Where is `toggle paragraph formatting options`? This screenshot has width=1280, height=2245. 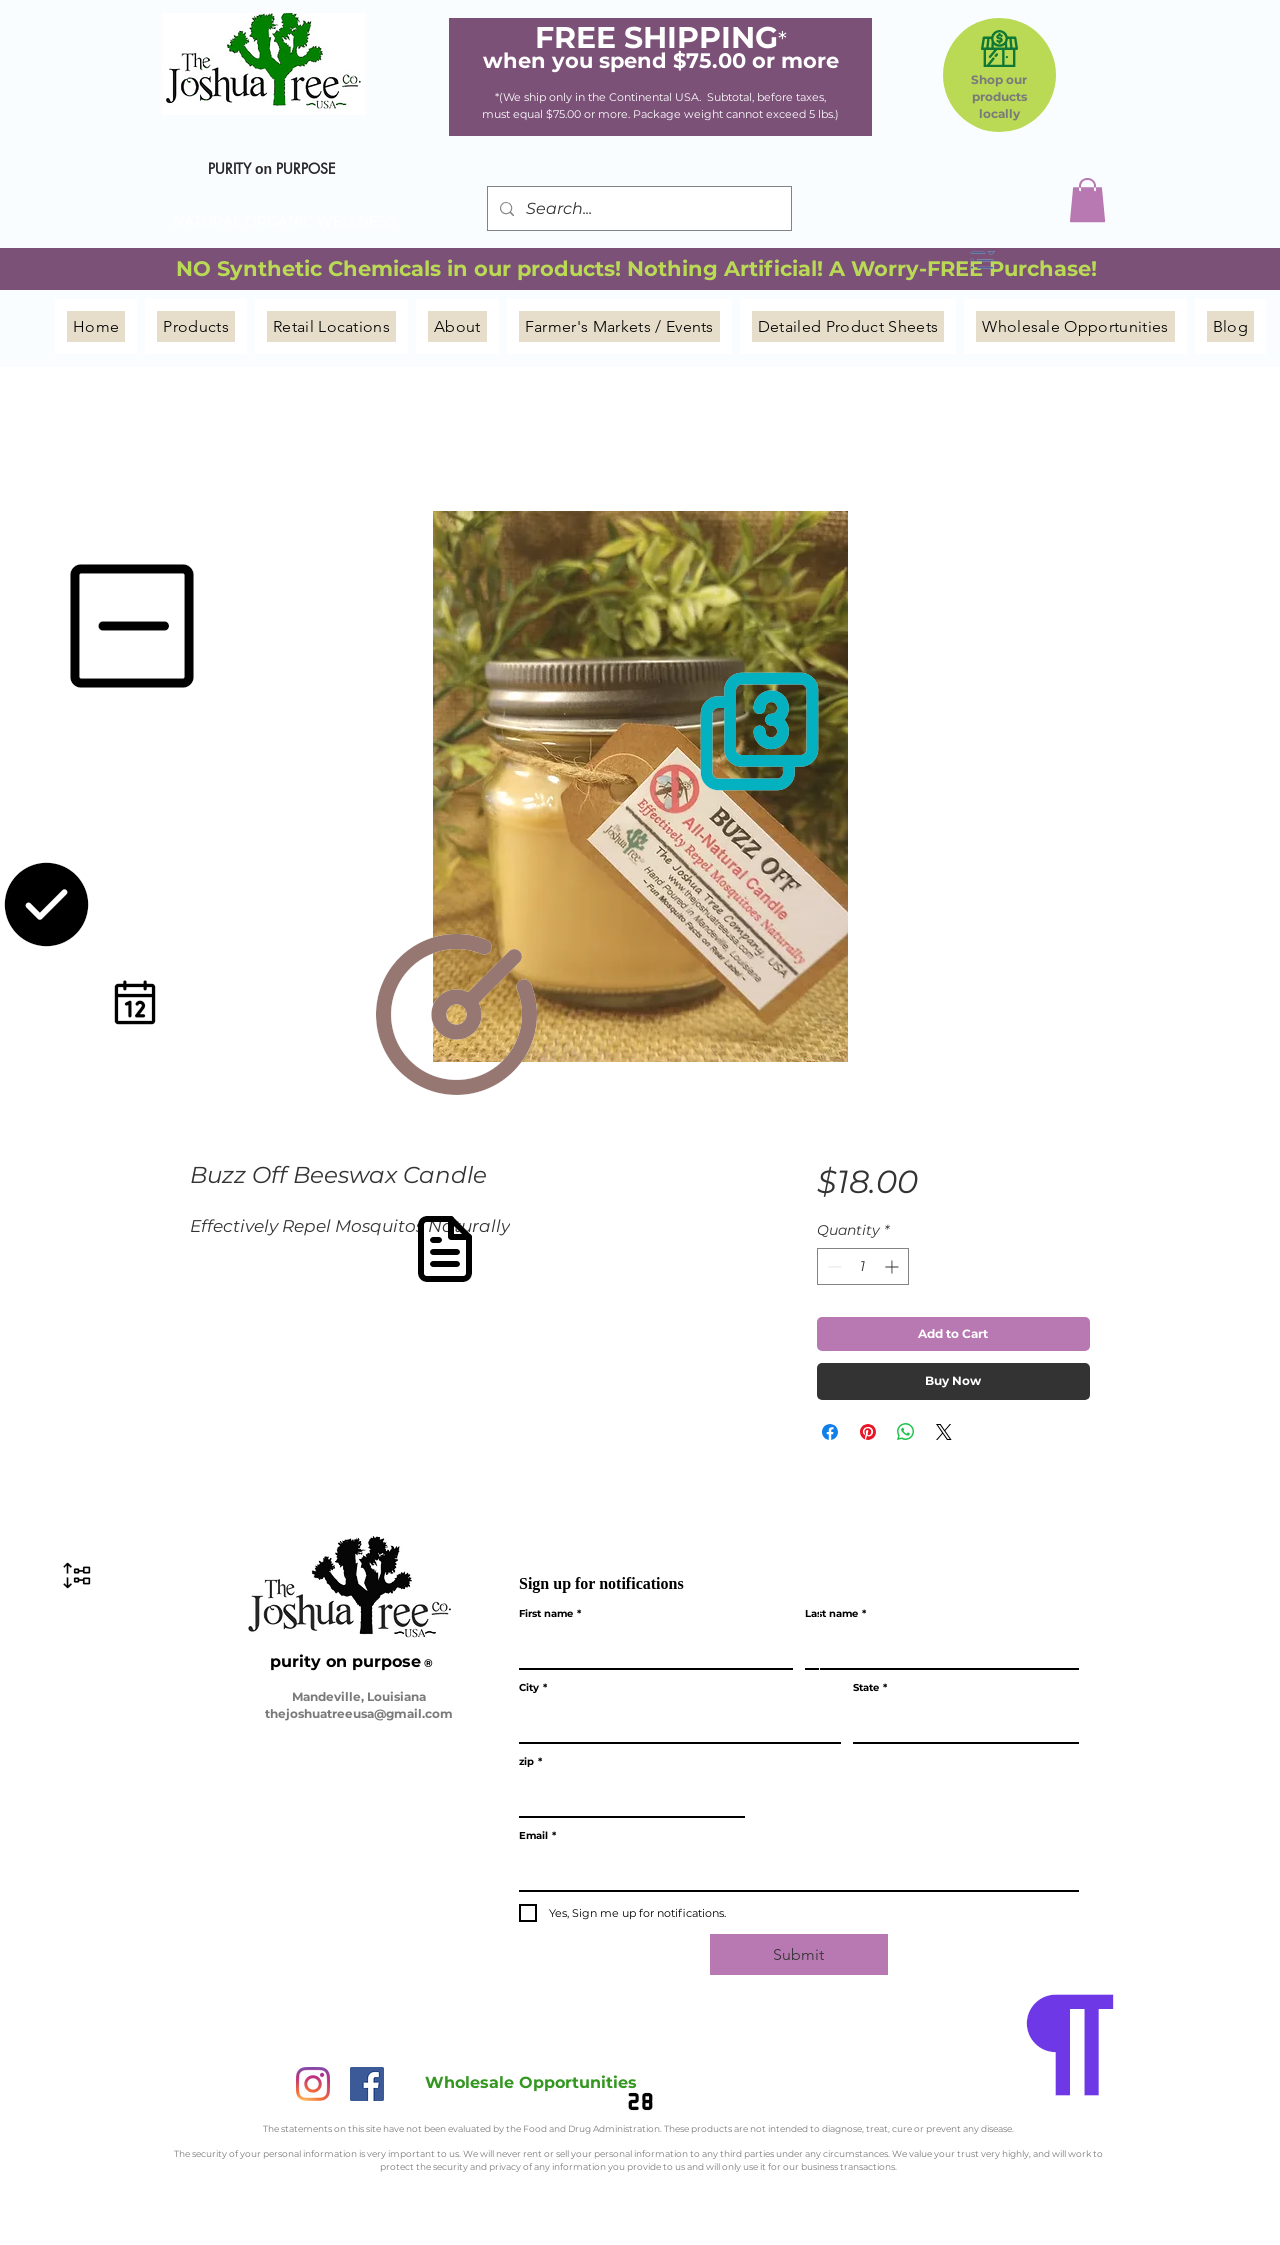
toggle paragraph formatting options is located at coordinates (1070, 2045).